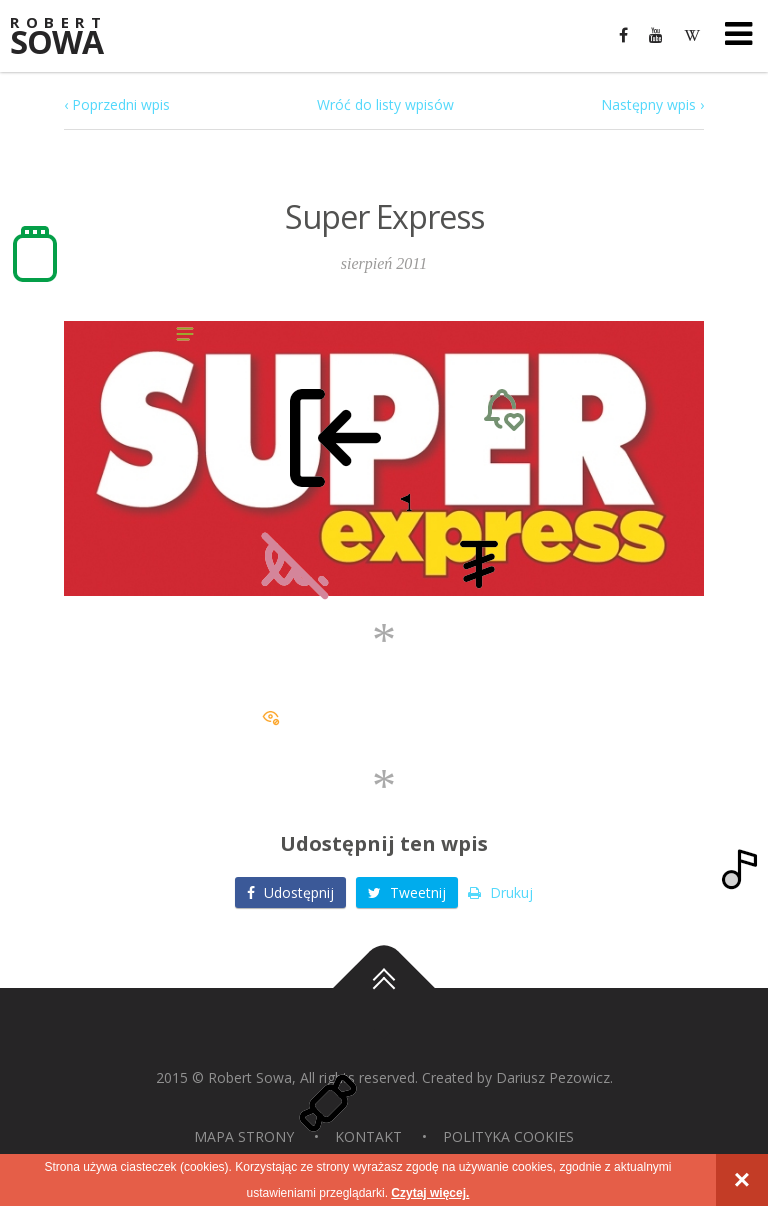  Describe the element at coordinates (502, 409) in the screenshot. I see `notifications from favorites or loved ones` at that location.